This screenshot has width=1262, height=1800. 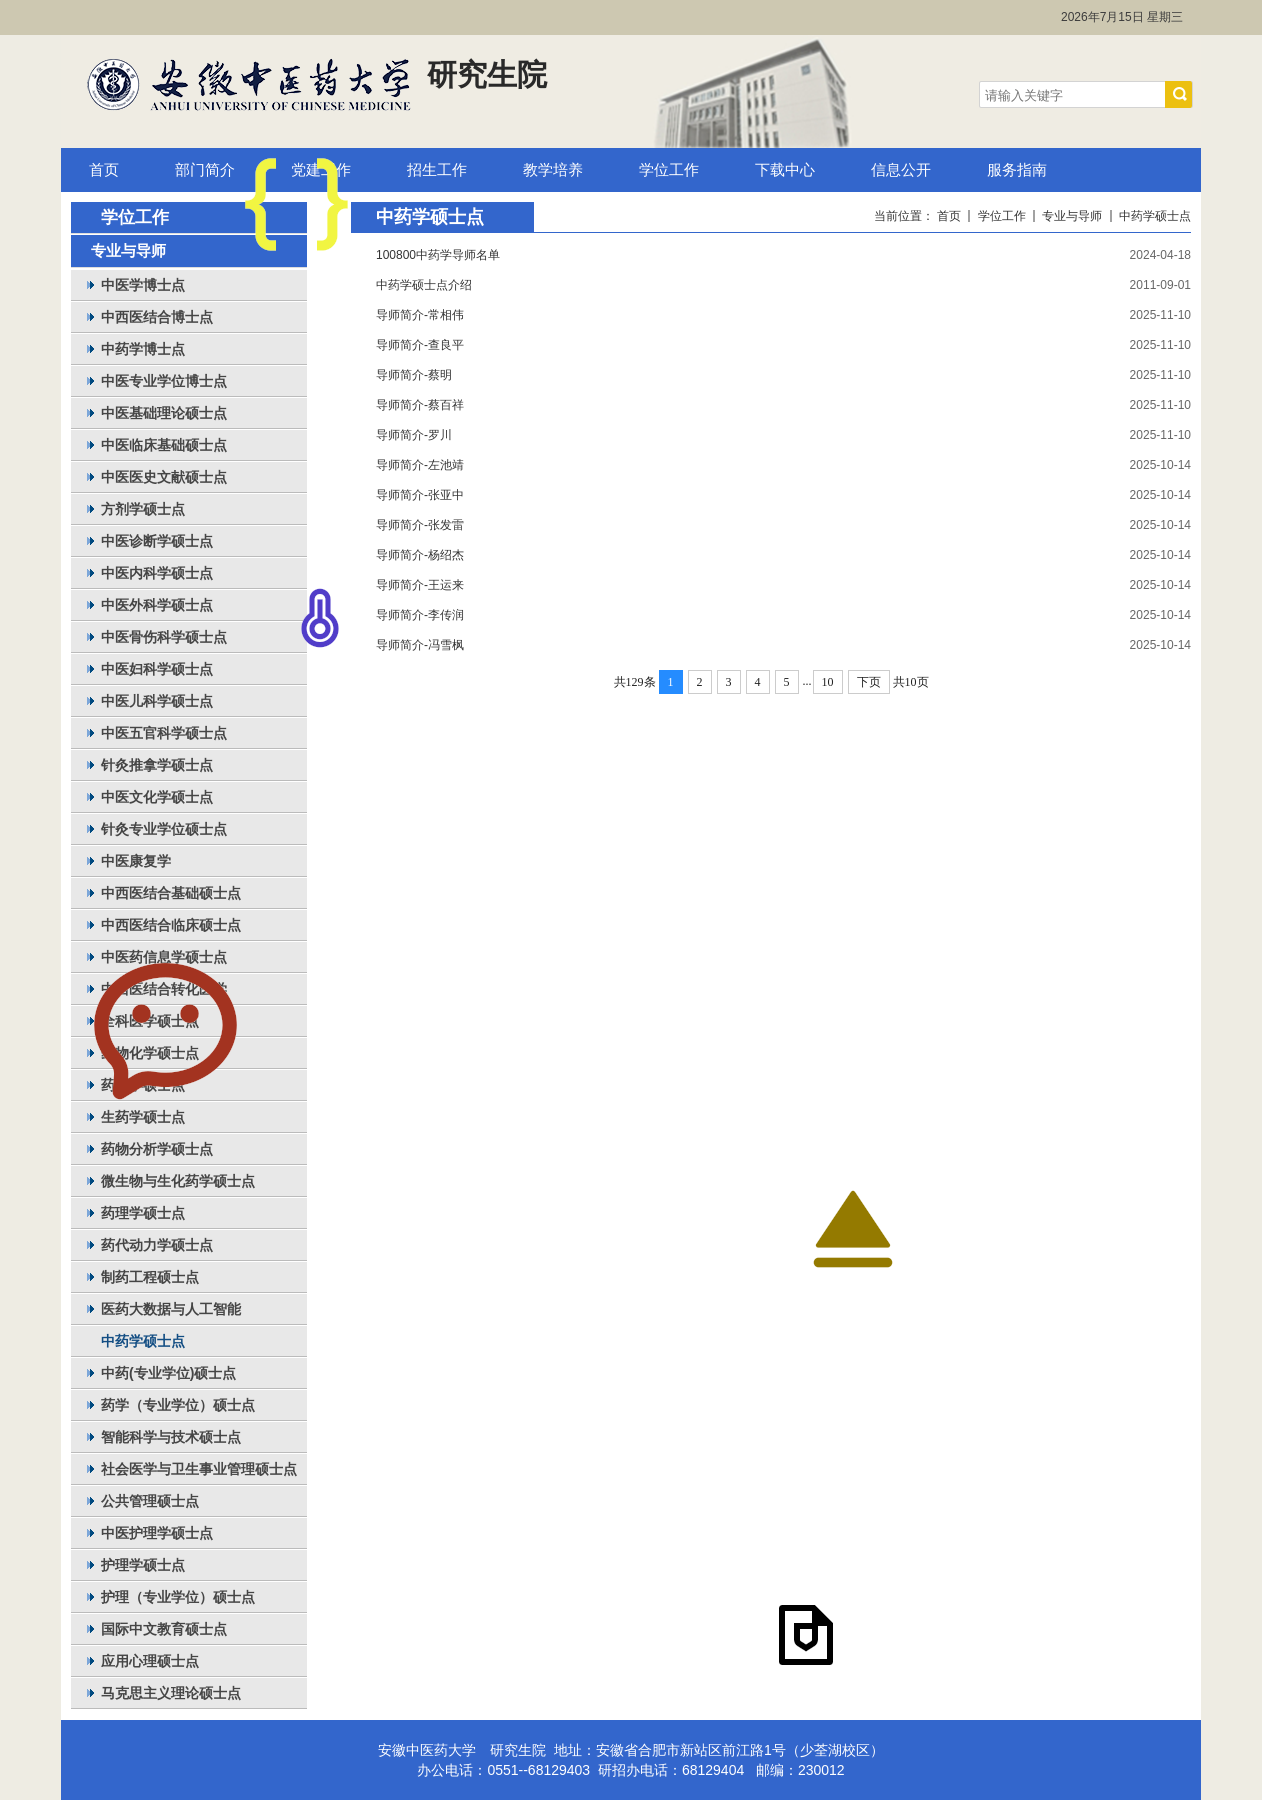 I want to click on indicates high temperature reading, so click(x=320, y=618).